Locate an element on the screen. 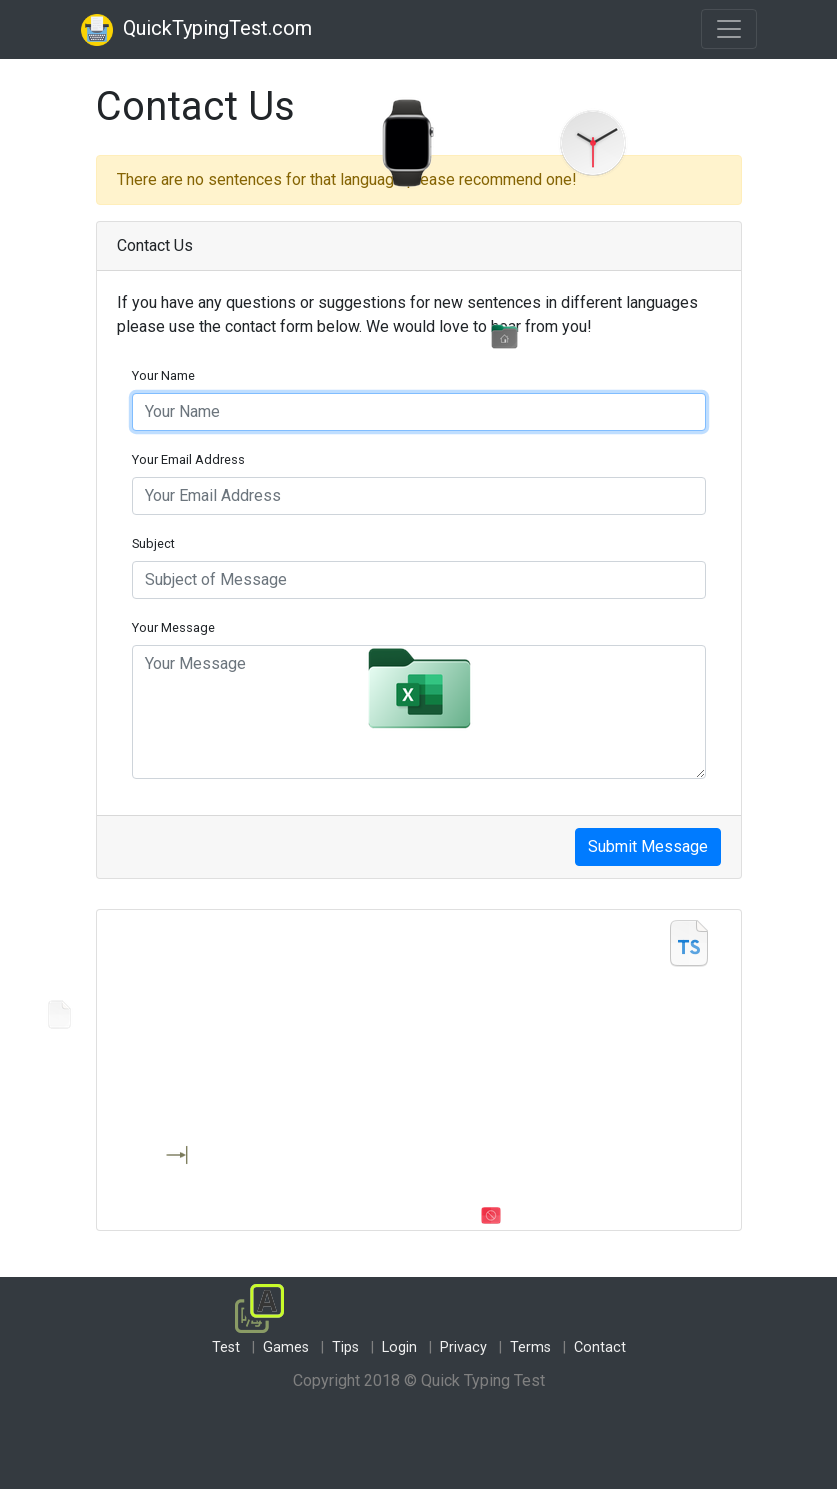  manage your paired Apple Watch is located at coordinates (407, 143).